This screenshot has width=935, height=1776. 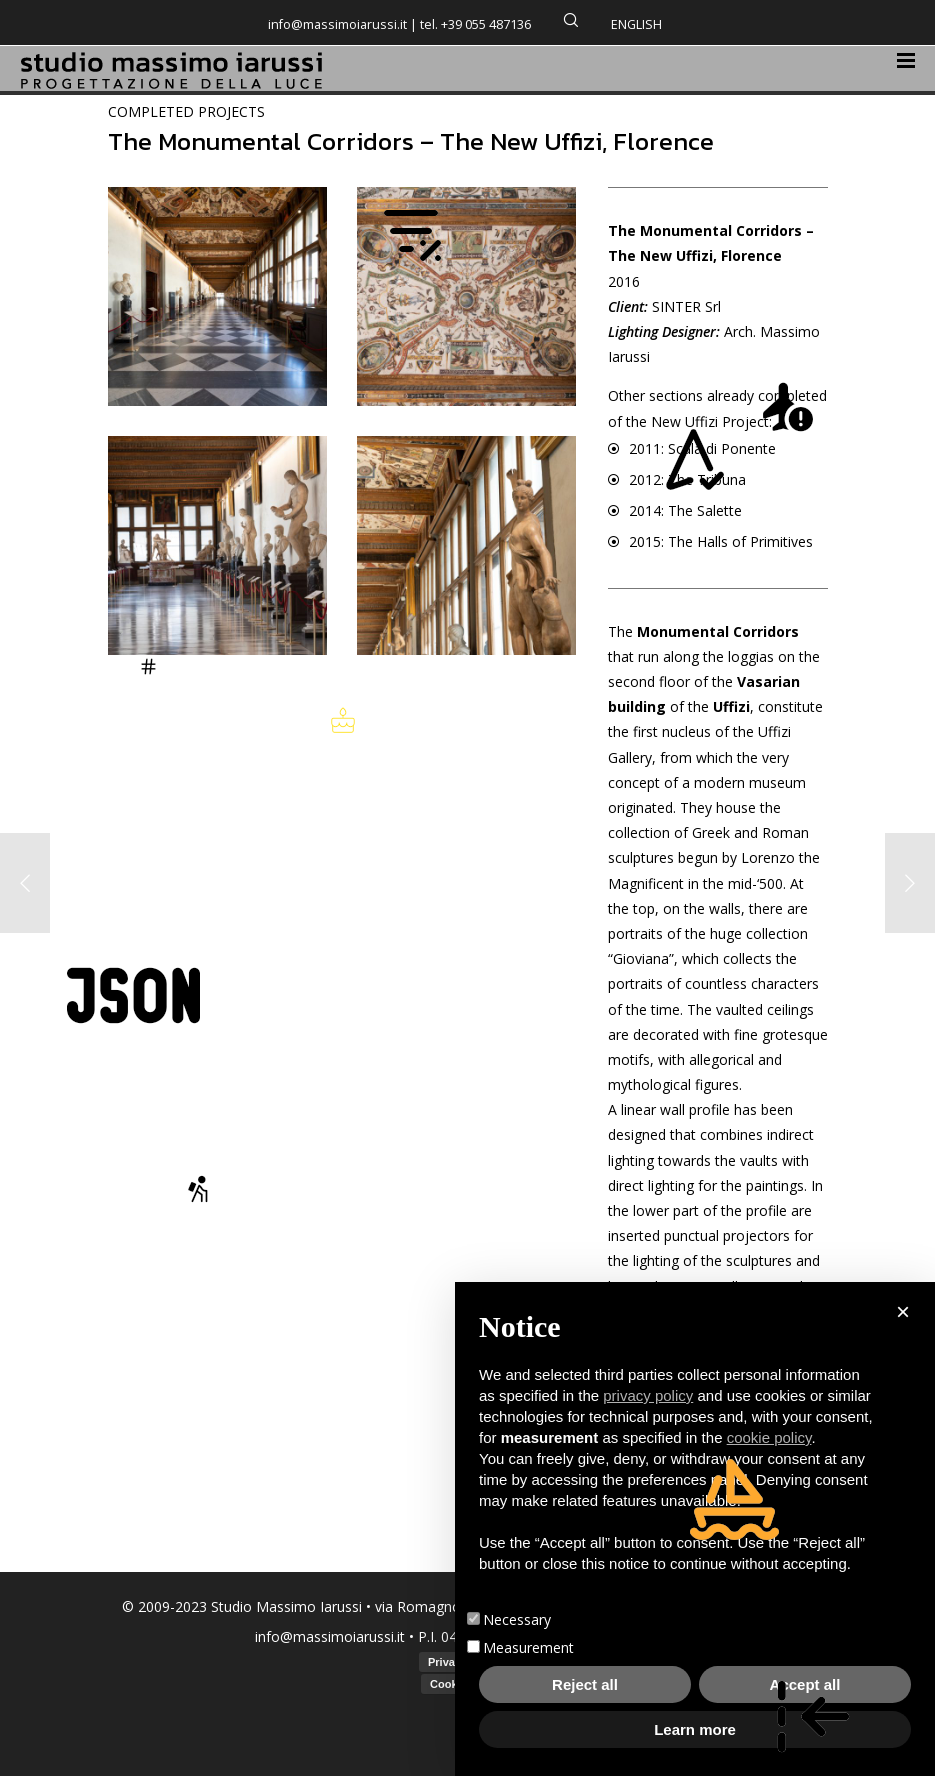 What do you see at coordinates (813, 1716) in the screenshot?
I see `collapse panel to the left` at bounding box center [813, 1716].